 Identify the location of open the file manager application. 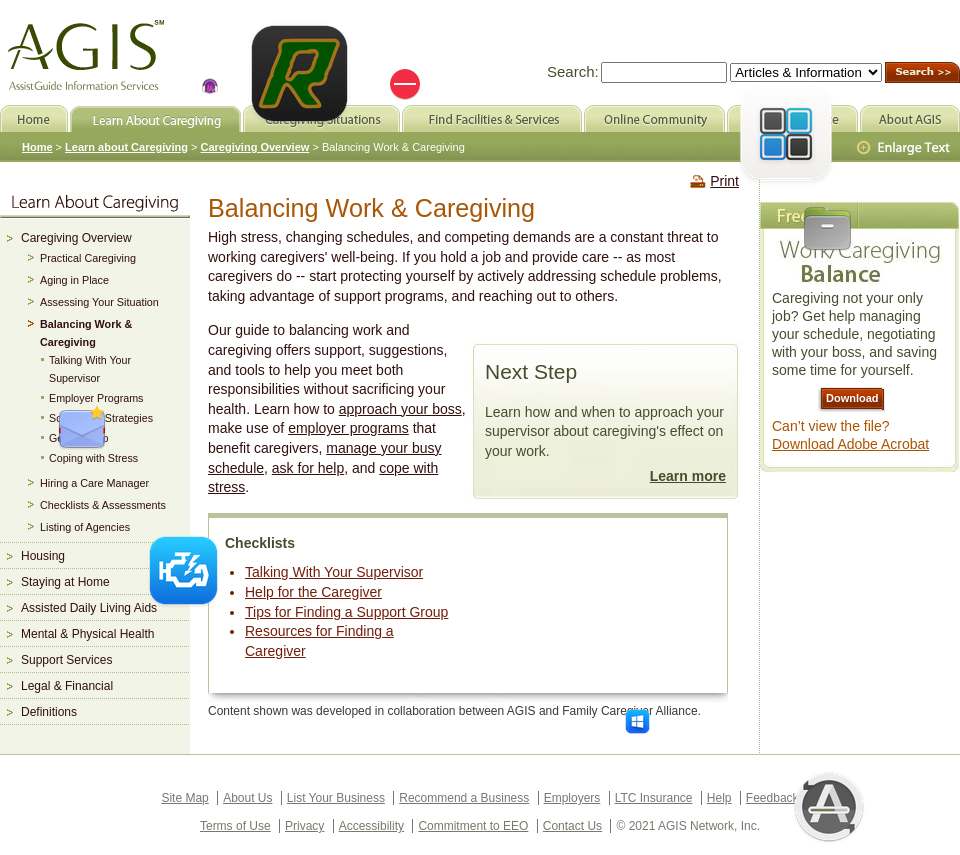
(827, 228).